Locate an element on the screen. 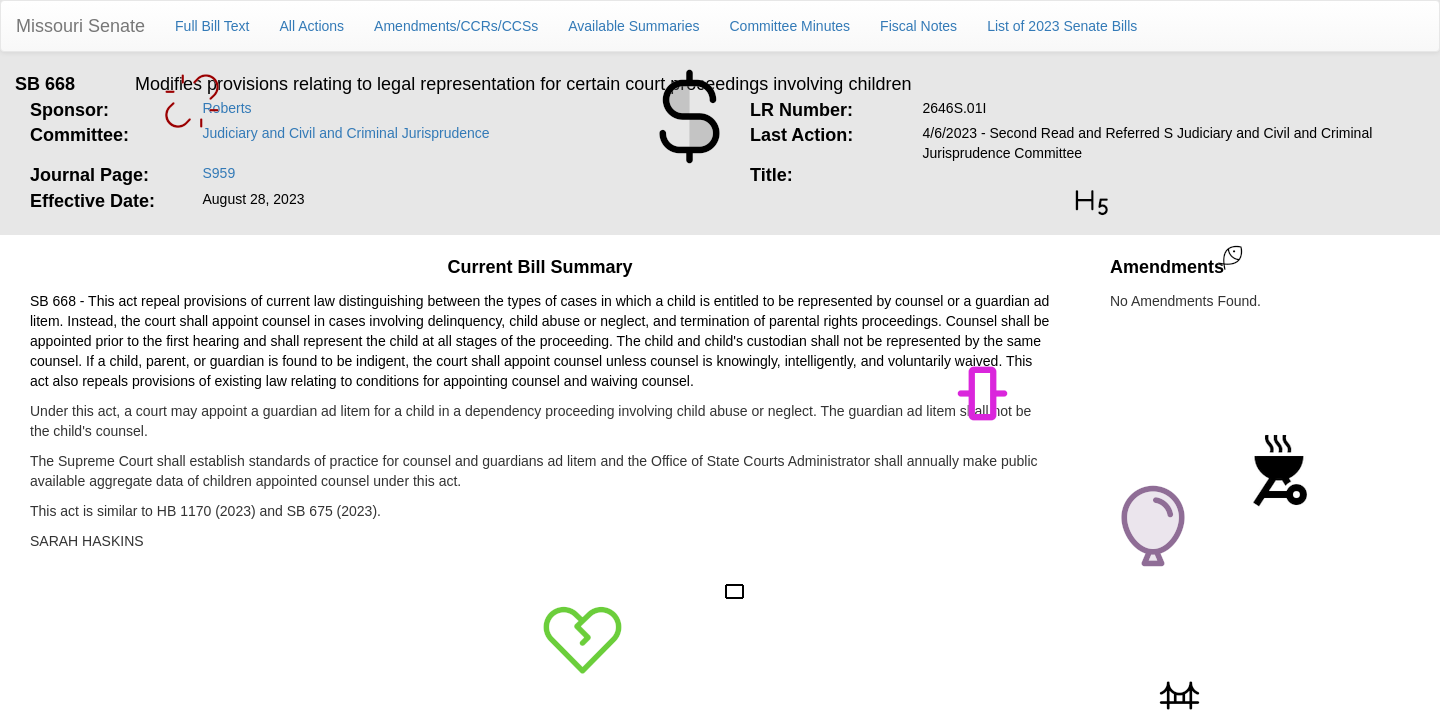 This screenshot has height=720, width=1440. center align object vertically is located at coordinates (982, 393).